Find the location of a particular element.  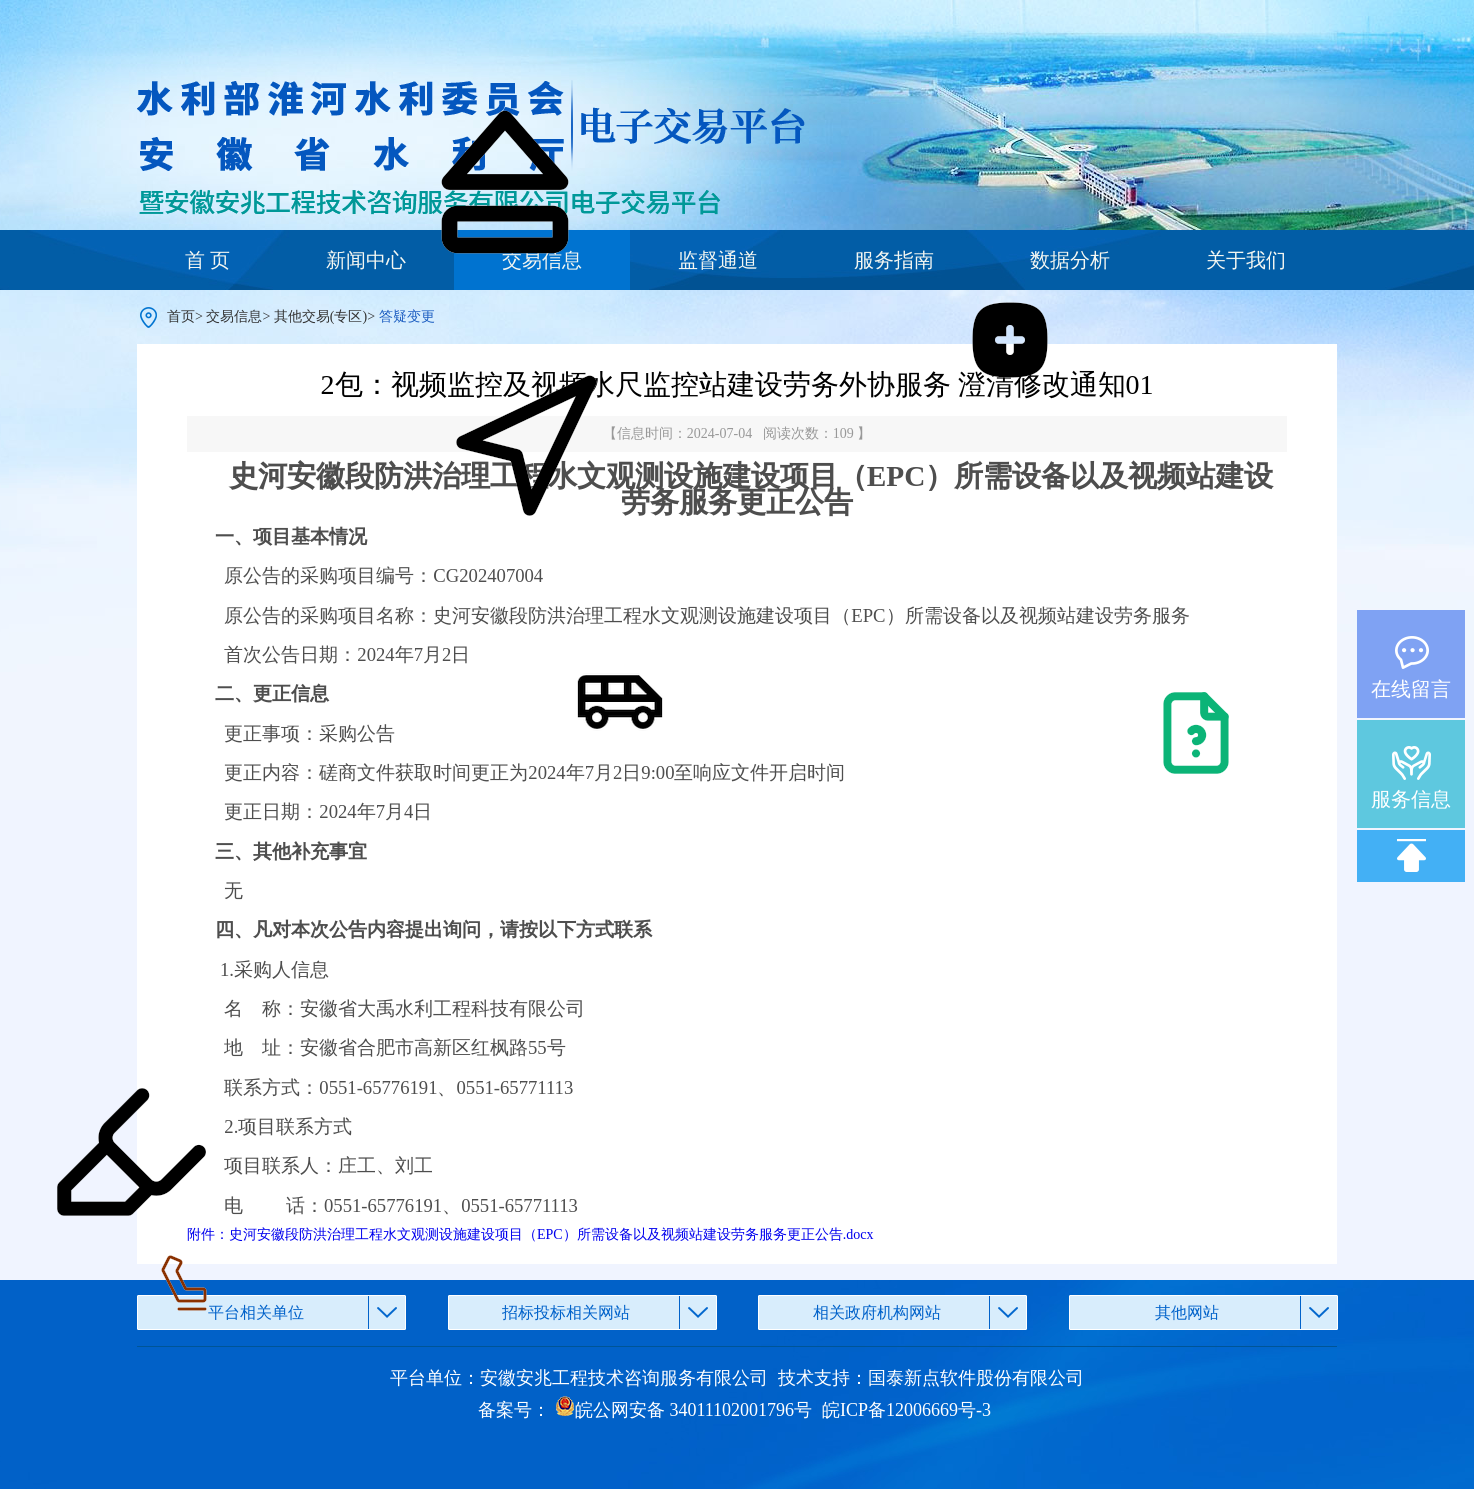

add a new item is located at coordinates (1010, 340).